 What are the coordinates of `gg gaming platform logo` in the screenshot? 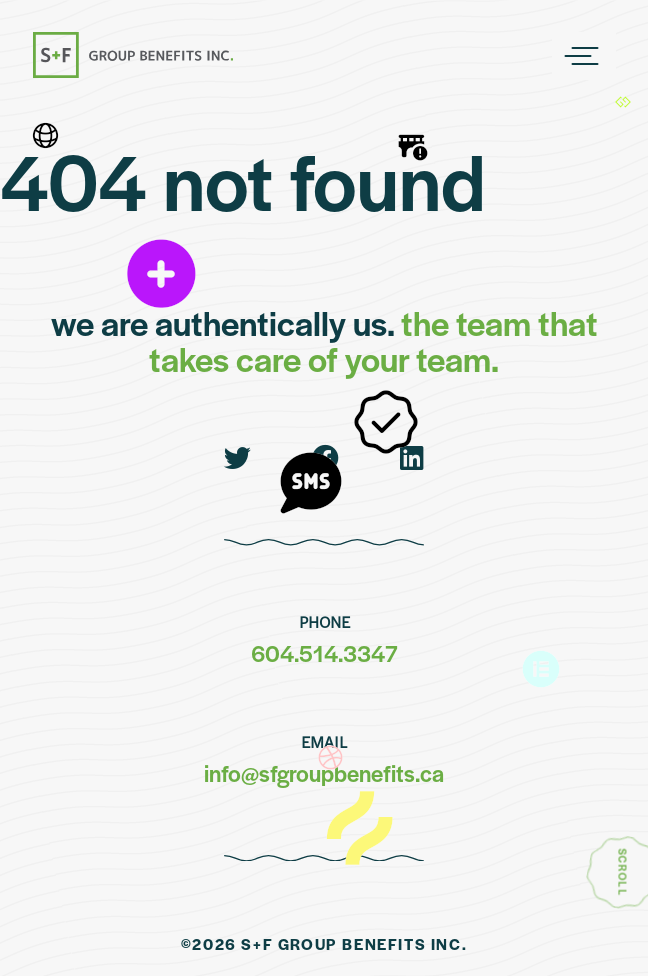 It's located at (623, 102).